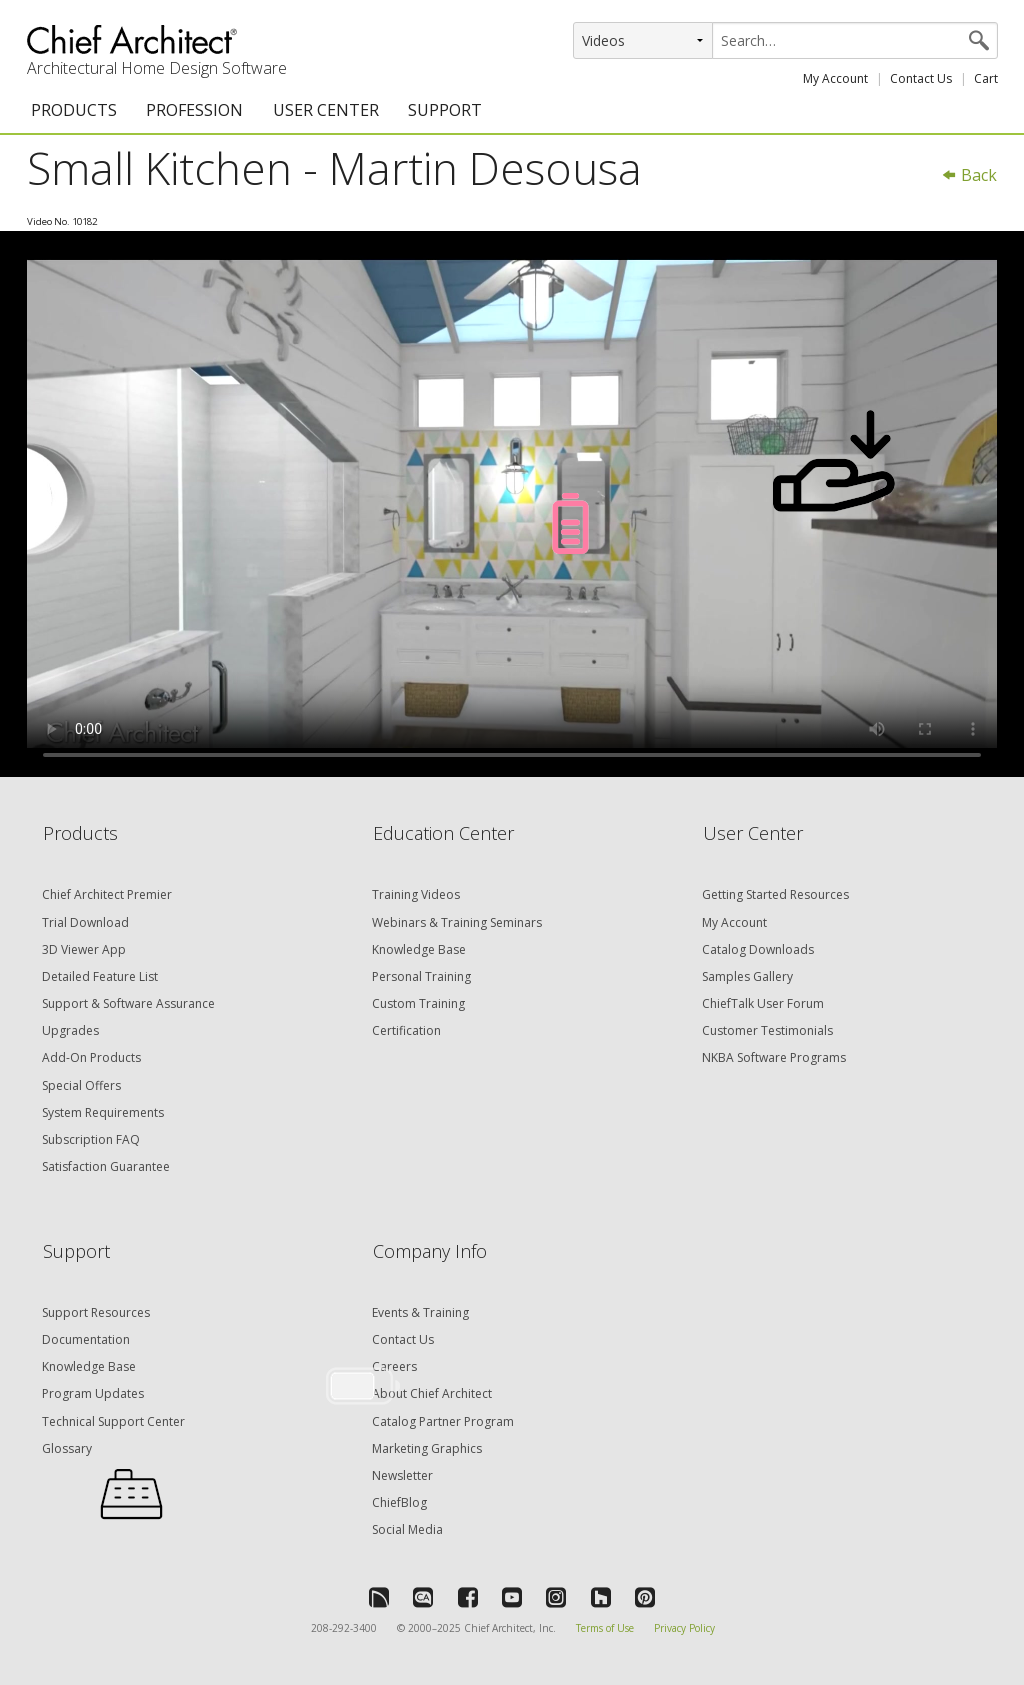  Describe the element at coordinates (838, 467) in the screenshot. I see `receive or accept an incoming item` at that location.